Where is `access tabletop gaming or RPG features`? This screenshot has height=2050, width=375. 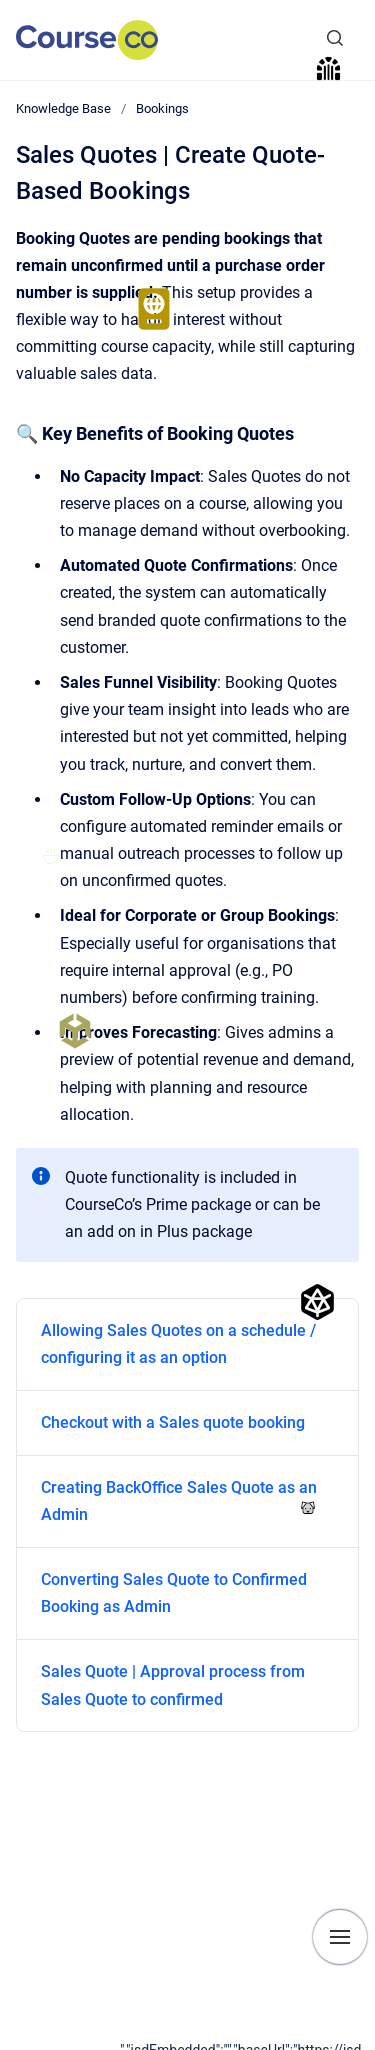
access tabletop gaming or RPG features is located at coordinates (317, 1301).